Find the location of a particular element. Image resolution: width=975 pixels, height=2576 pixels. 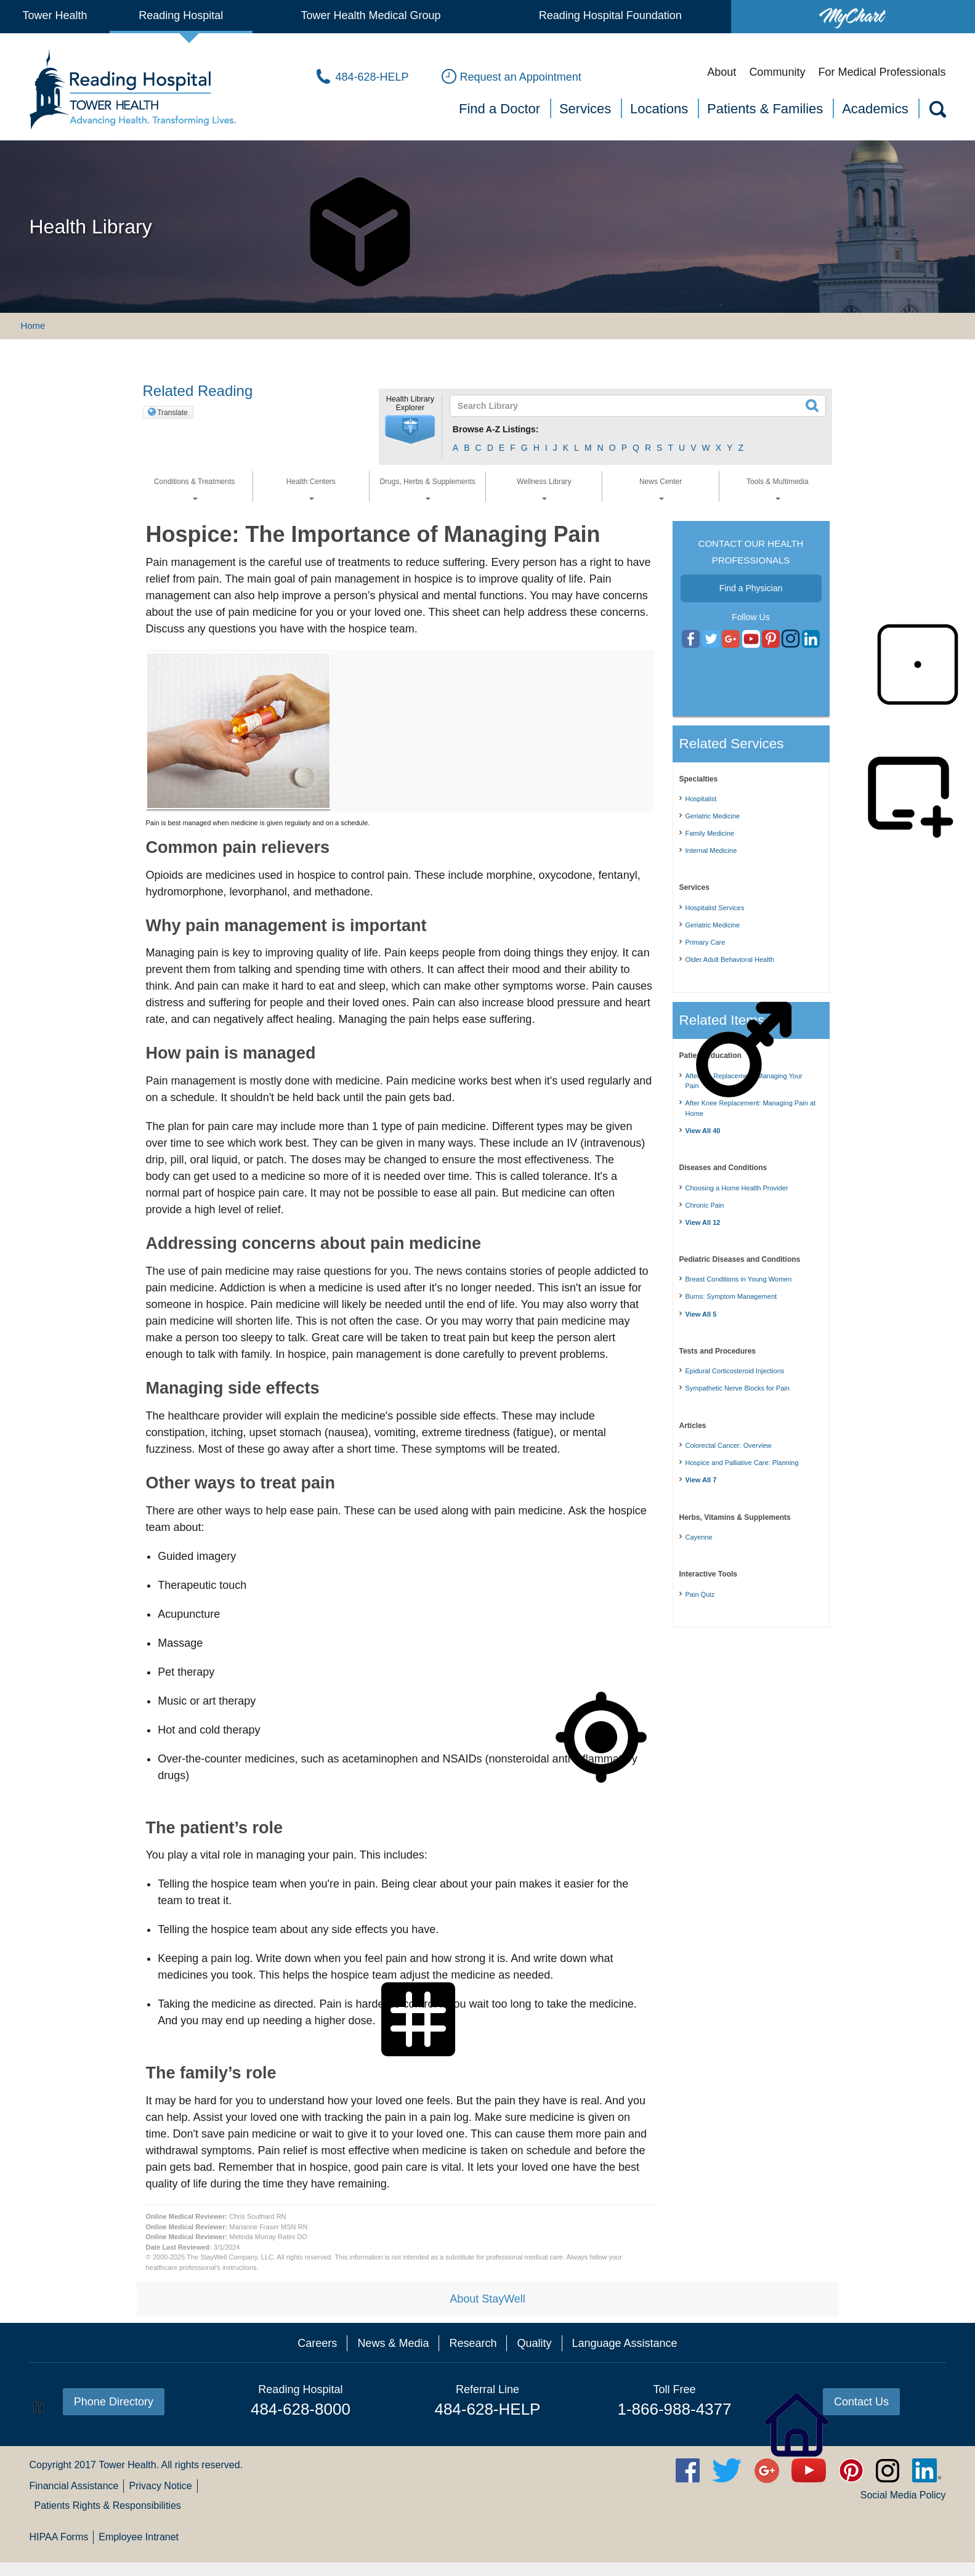

roll a six-sided die is located at coordinates (360, 230).